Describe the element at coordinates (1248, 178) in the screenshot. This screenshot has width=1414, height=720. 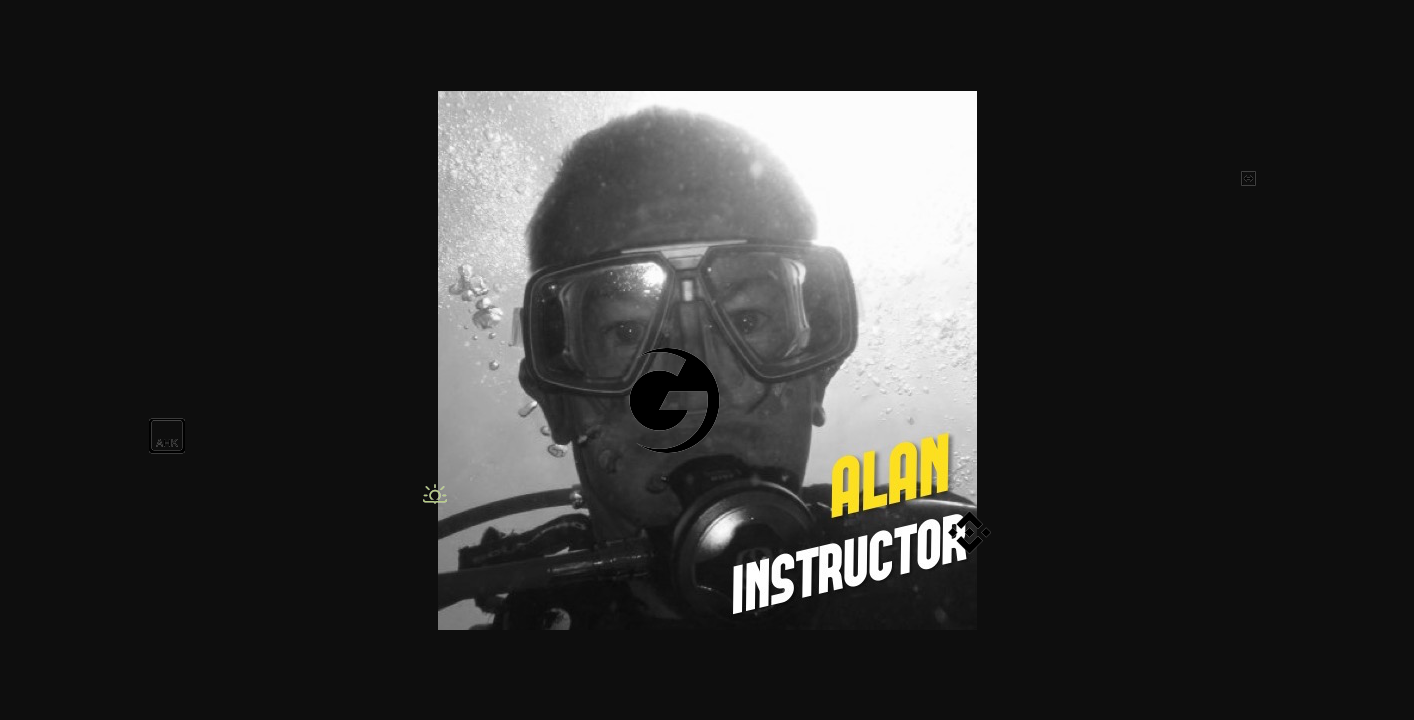
I see `flip image horizontally` at that location.